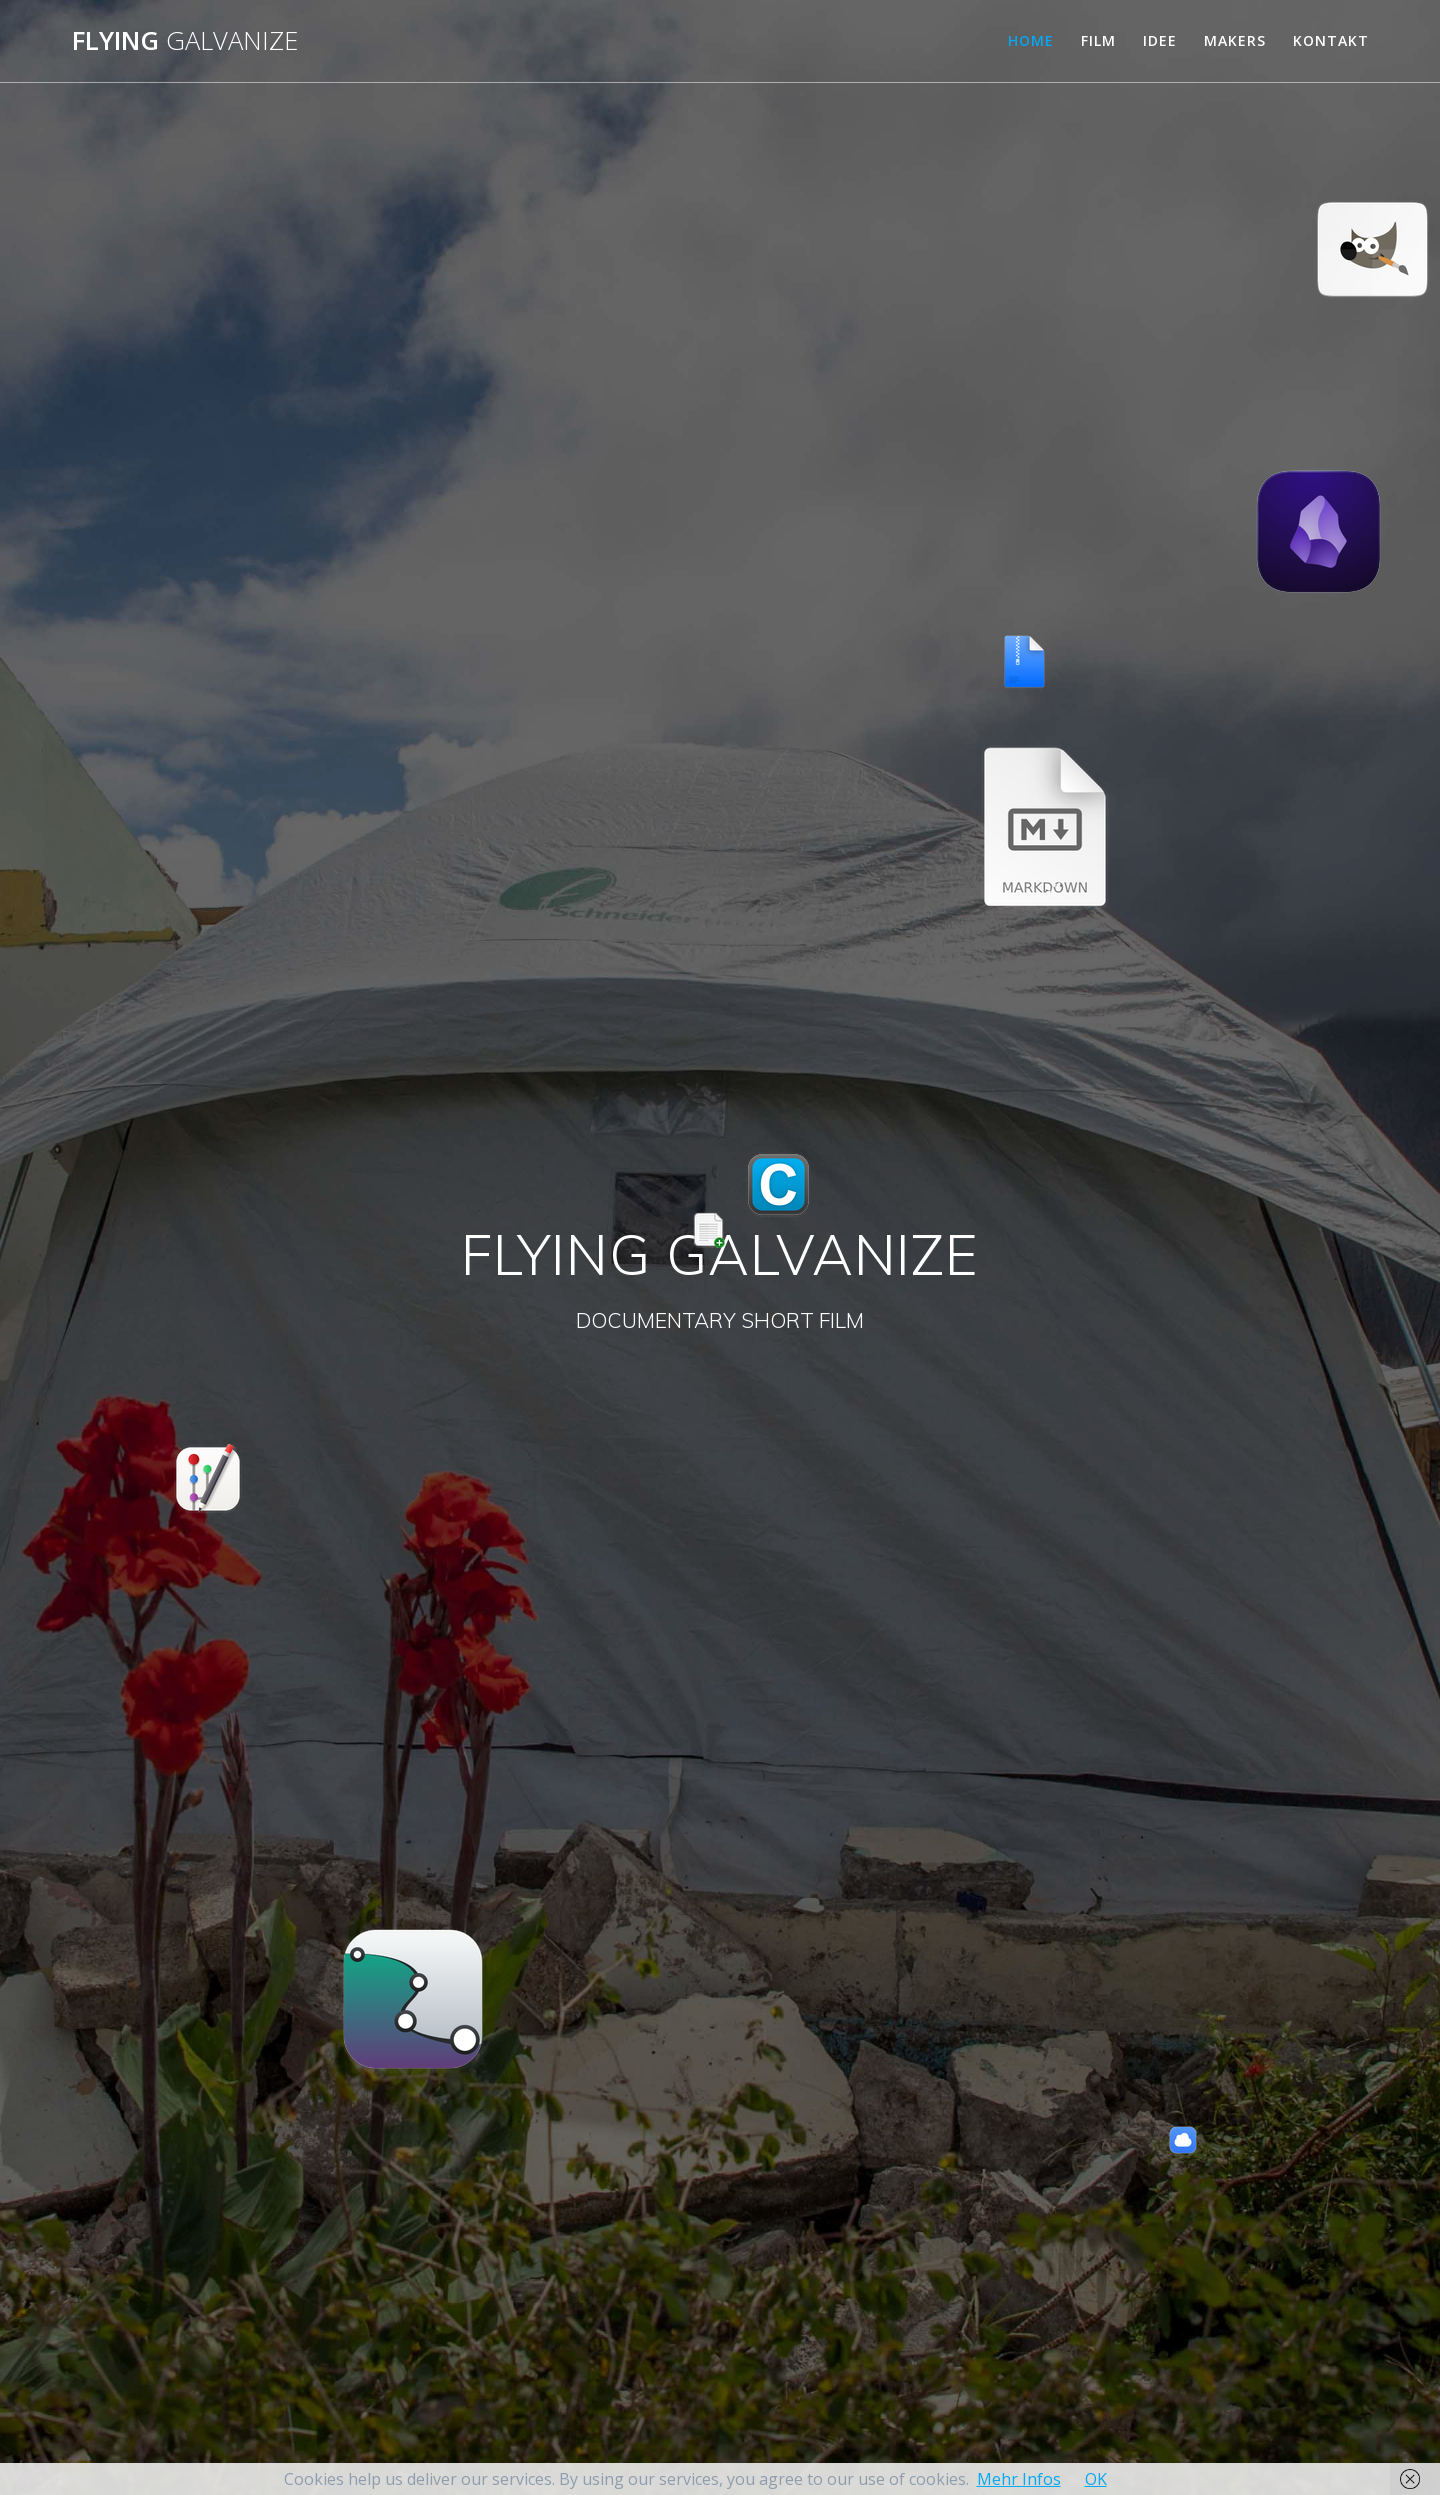 The height and width of the screenshot is (2495, 1440). Describe the element at coordinates (1372, 245) in the screenshot. I see `open a GIMP image file` at that location.